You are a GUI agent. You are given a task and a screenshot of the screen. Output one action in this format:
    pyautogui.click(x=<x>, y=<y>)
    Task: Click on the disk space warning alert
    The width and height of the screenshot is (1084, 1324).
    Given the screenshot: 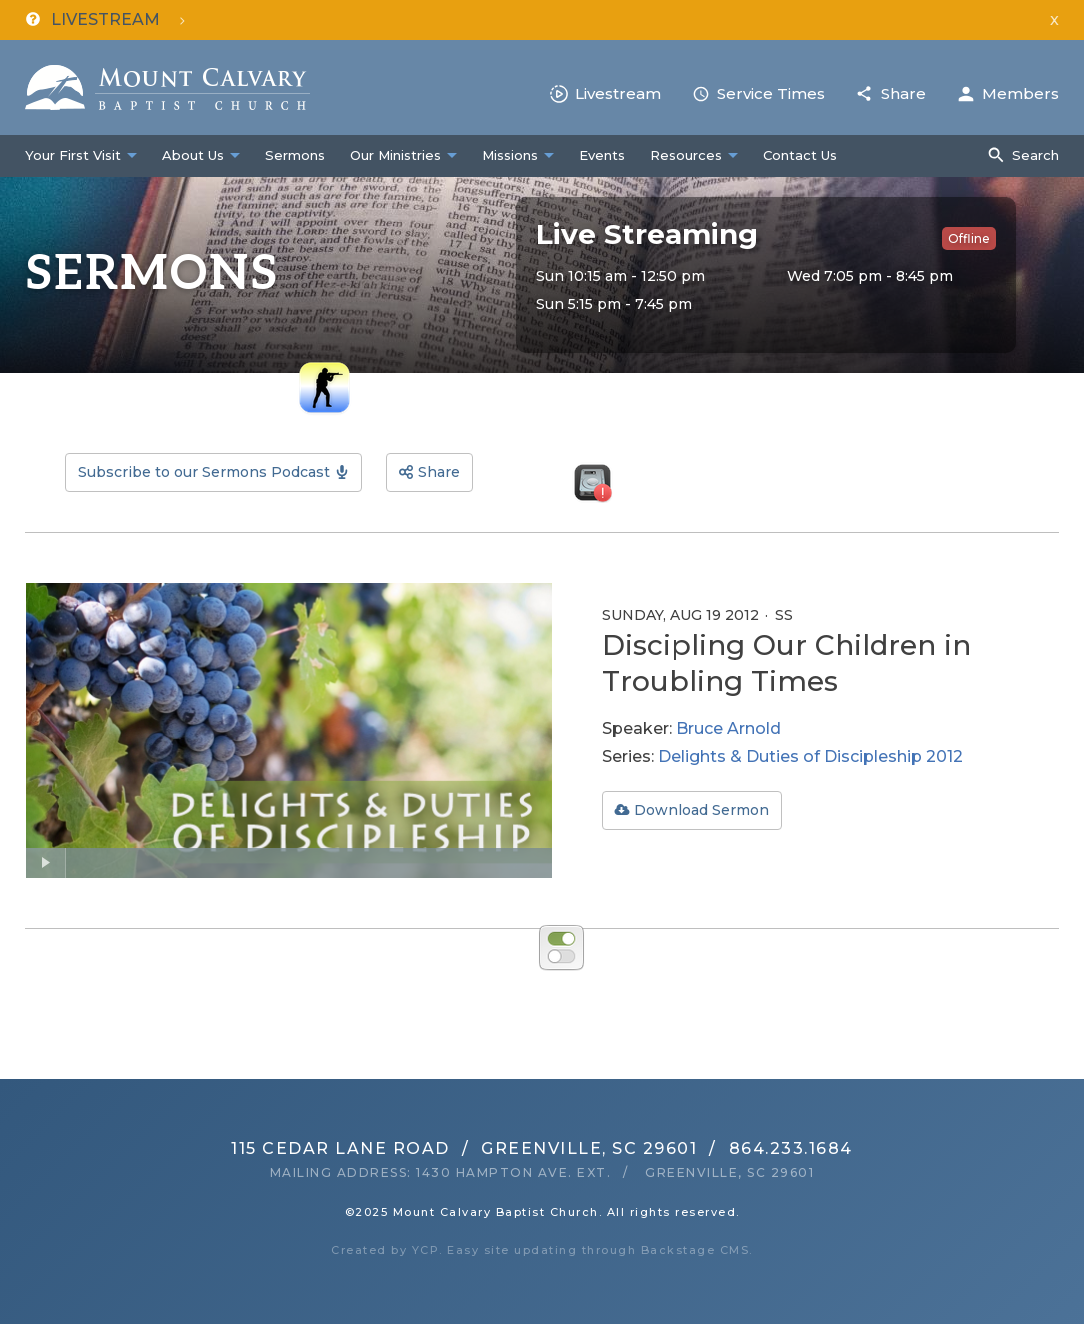 What is the action you would take?
    pyautogui.click(x=592, y=482)
    